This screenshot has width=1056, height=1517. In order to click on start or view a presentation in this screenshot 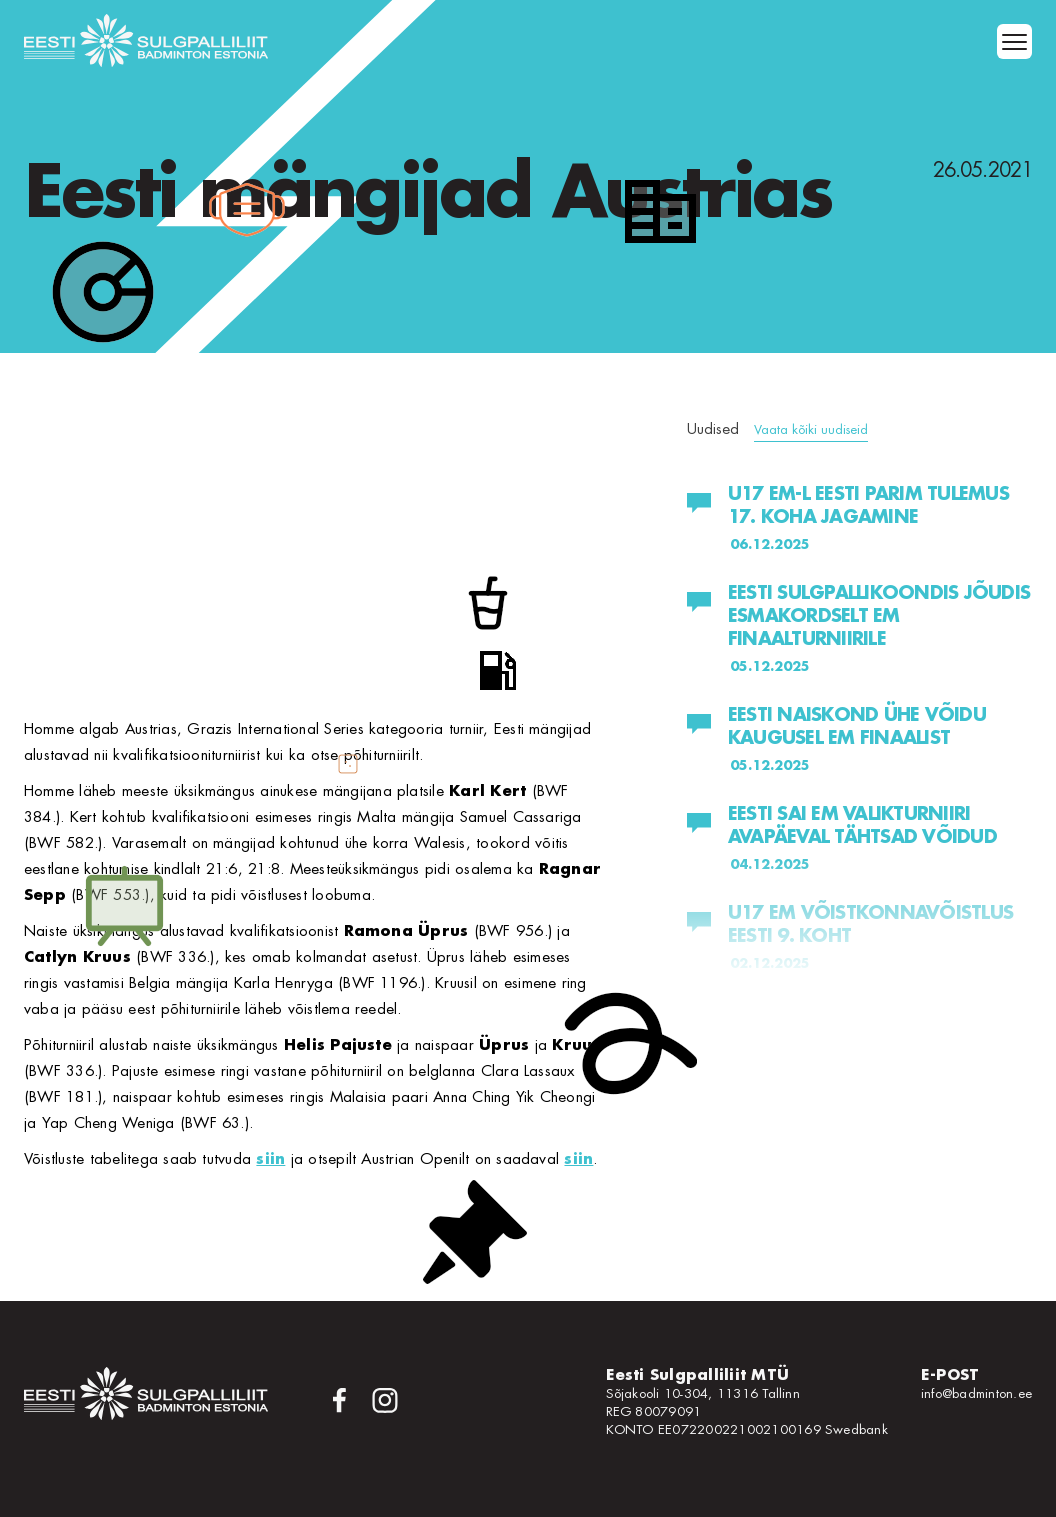, I will do `click(124, 907)`.